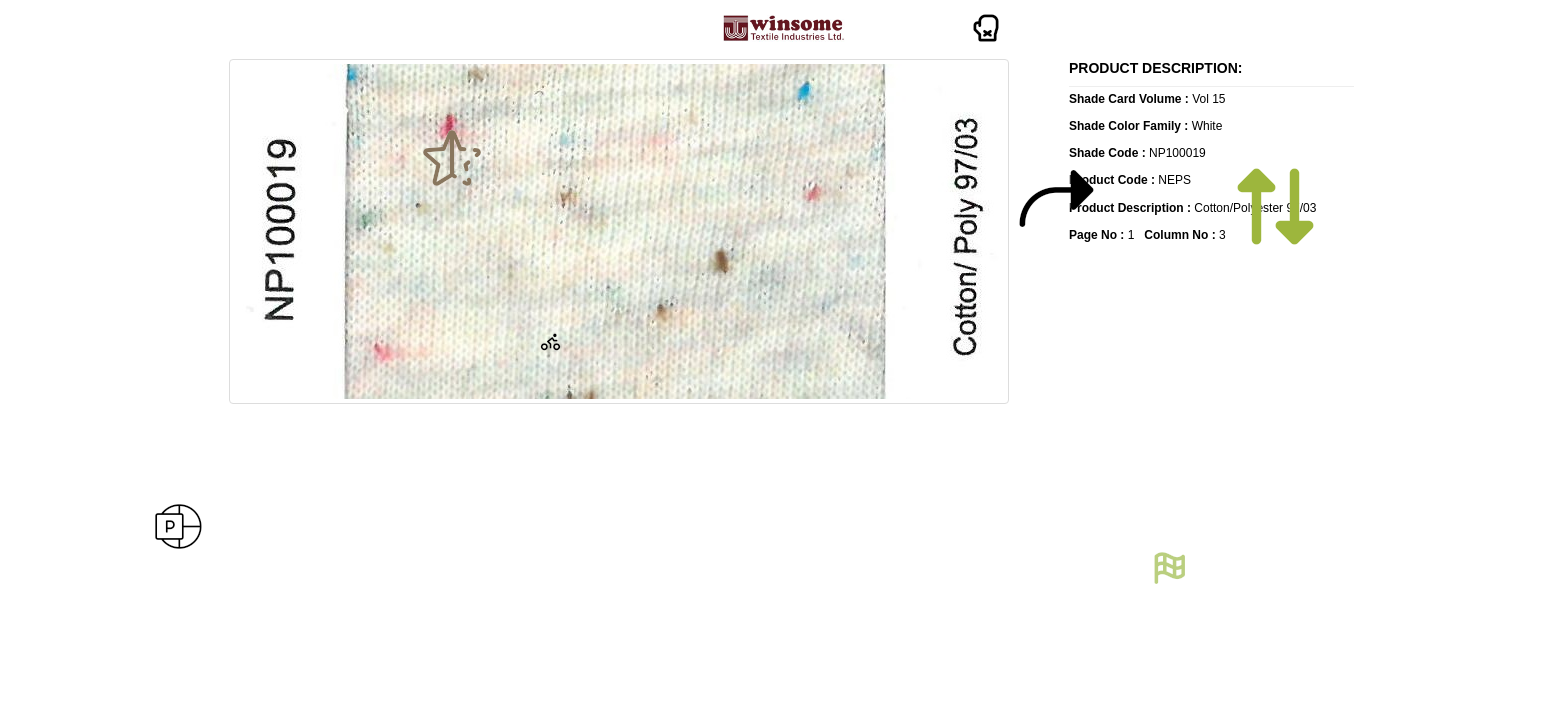 The height and width of the screenshot is (720, 1568). Describe the element at coordinates (1056, 198) in the screenshot. I see `share or forward content` at that location.